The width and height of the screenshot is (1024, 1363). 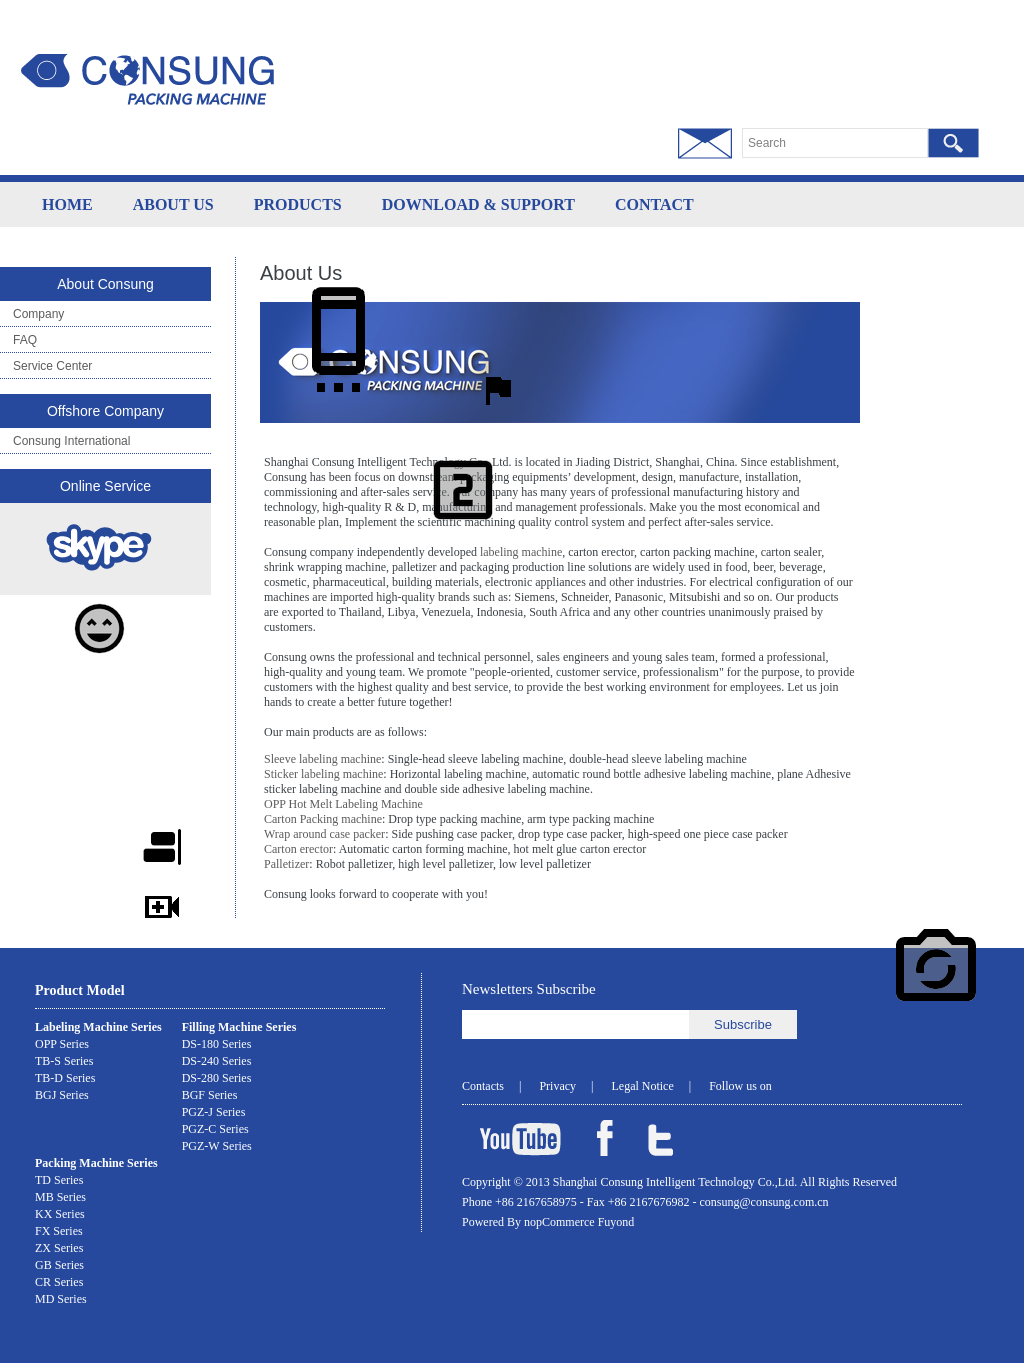 What do you see at coordinates (338, 339) in the screenshot?
I see `access mobile device settings` at bounding box center [338, 339].